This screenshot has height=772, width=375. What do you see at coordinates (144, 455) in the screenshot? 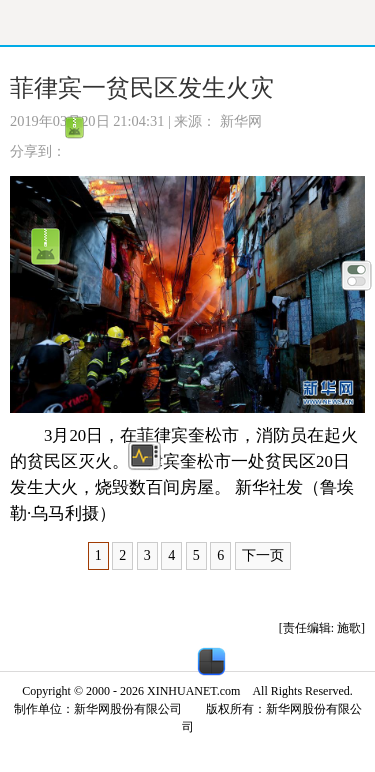
I see `open system monitor application` at bounding box center [144, 455].